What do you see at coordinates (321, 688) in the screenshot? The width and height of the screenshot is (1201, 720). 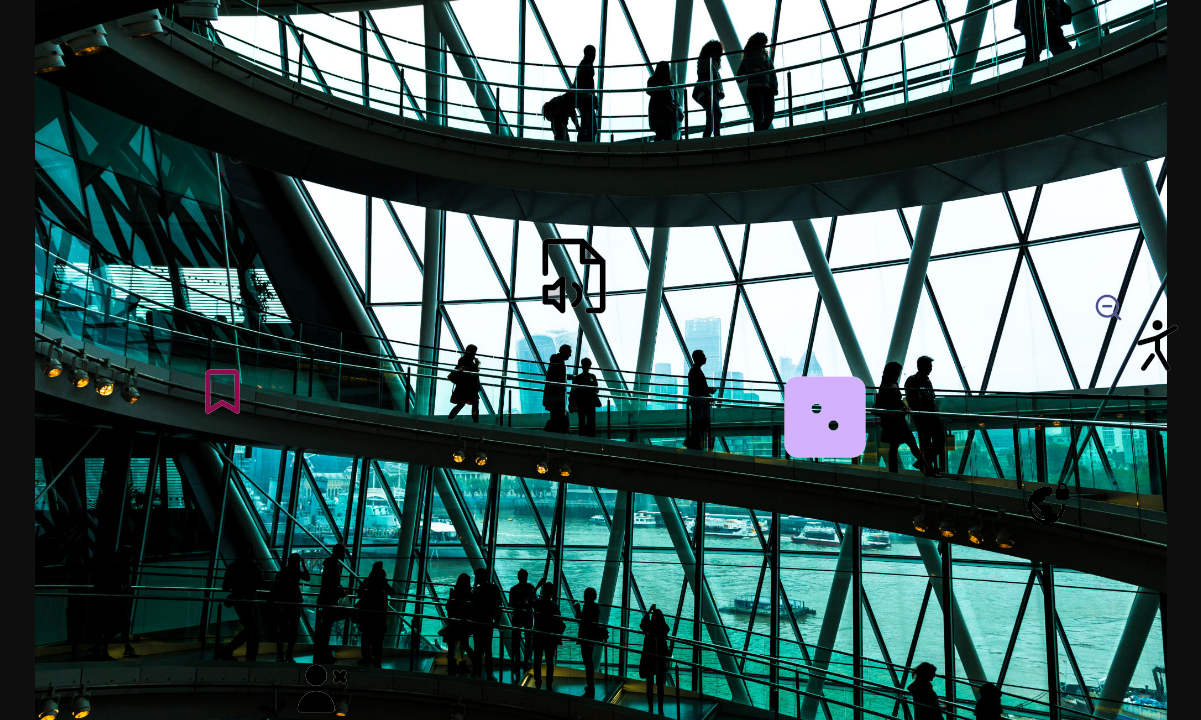 I see `remove a contact or user` at bounding box center [321, 688].